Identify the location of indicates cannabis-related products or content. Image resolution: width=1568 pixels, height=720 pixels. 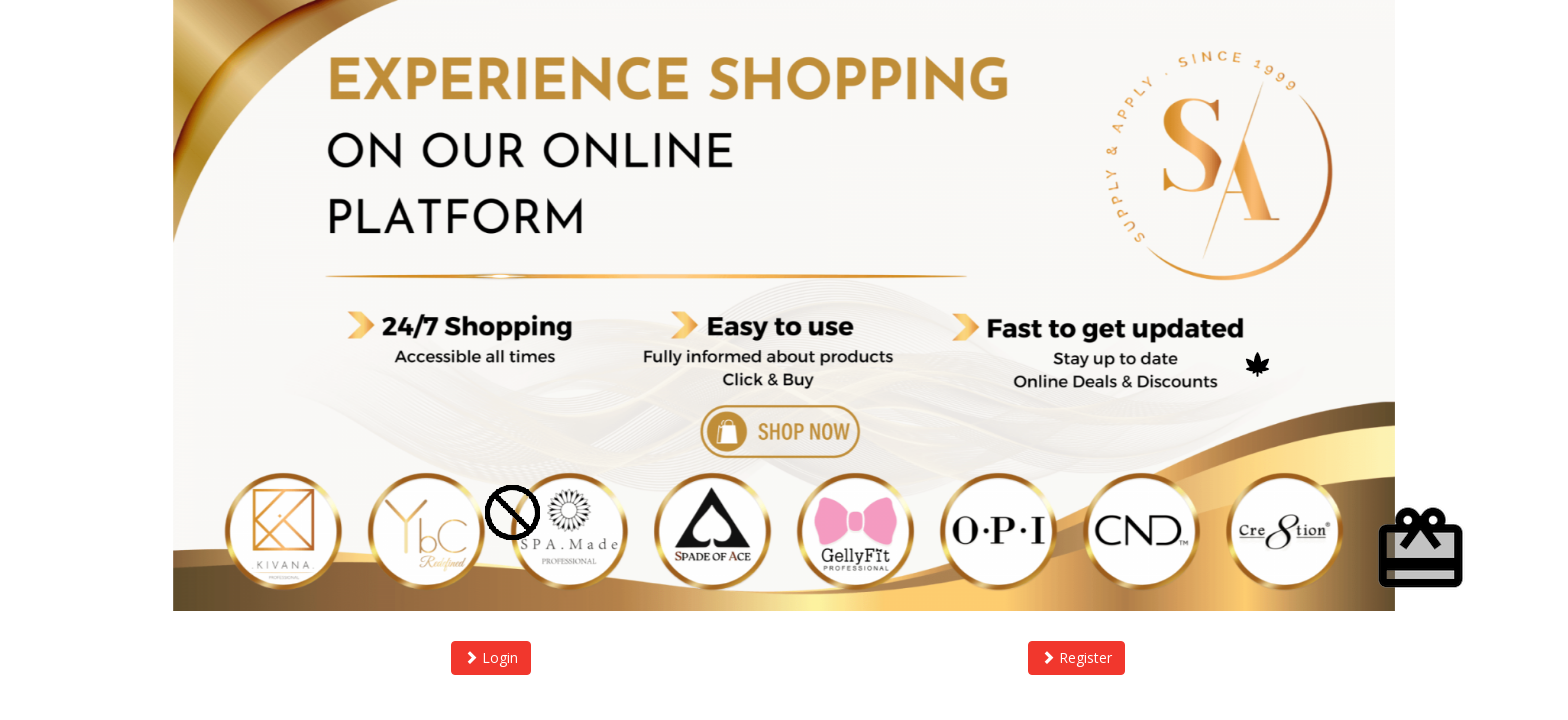
(1257, 364).